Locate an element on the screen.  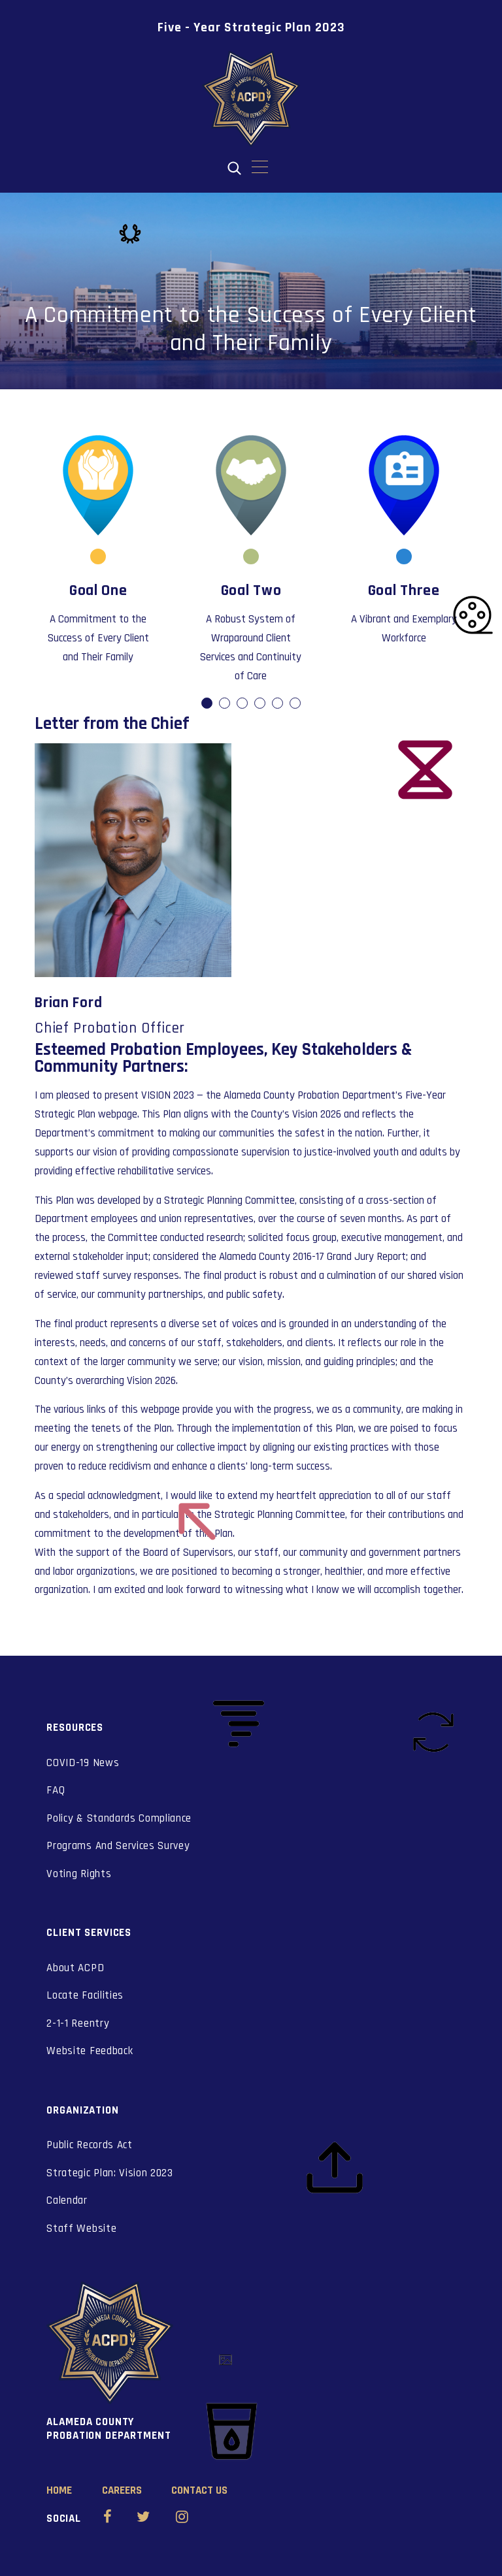
access video or movie library is located at coordinates (472, 615).